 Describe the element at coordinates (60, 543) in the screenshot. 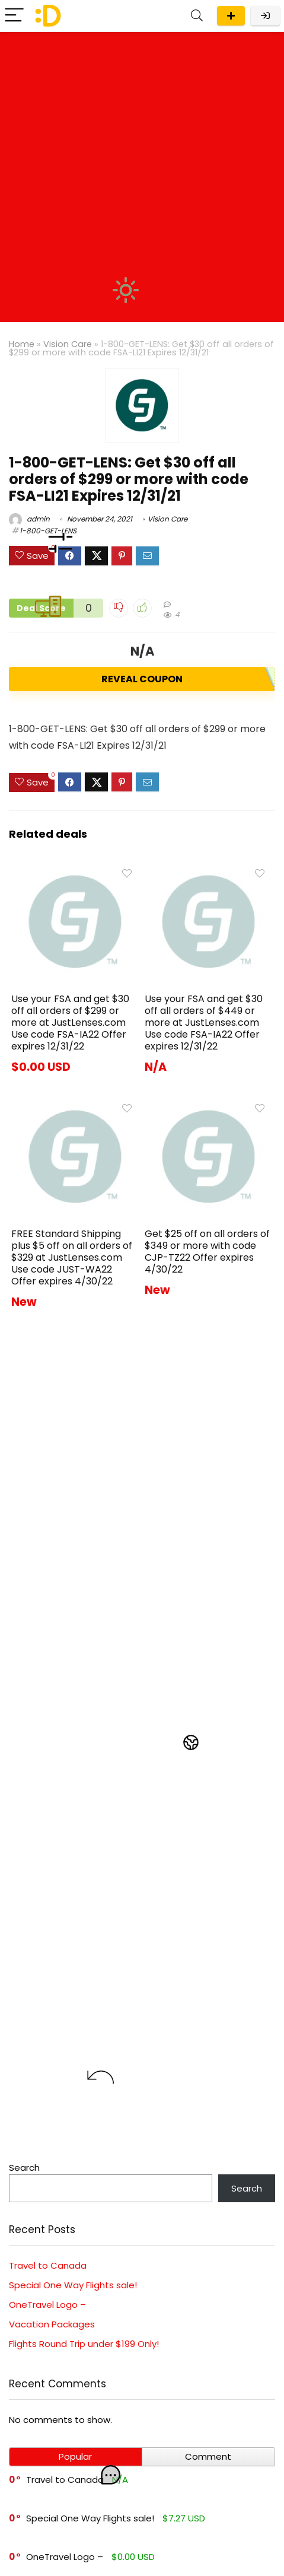

I see `adjust settings or preferences` at that location.